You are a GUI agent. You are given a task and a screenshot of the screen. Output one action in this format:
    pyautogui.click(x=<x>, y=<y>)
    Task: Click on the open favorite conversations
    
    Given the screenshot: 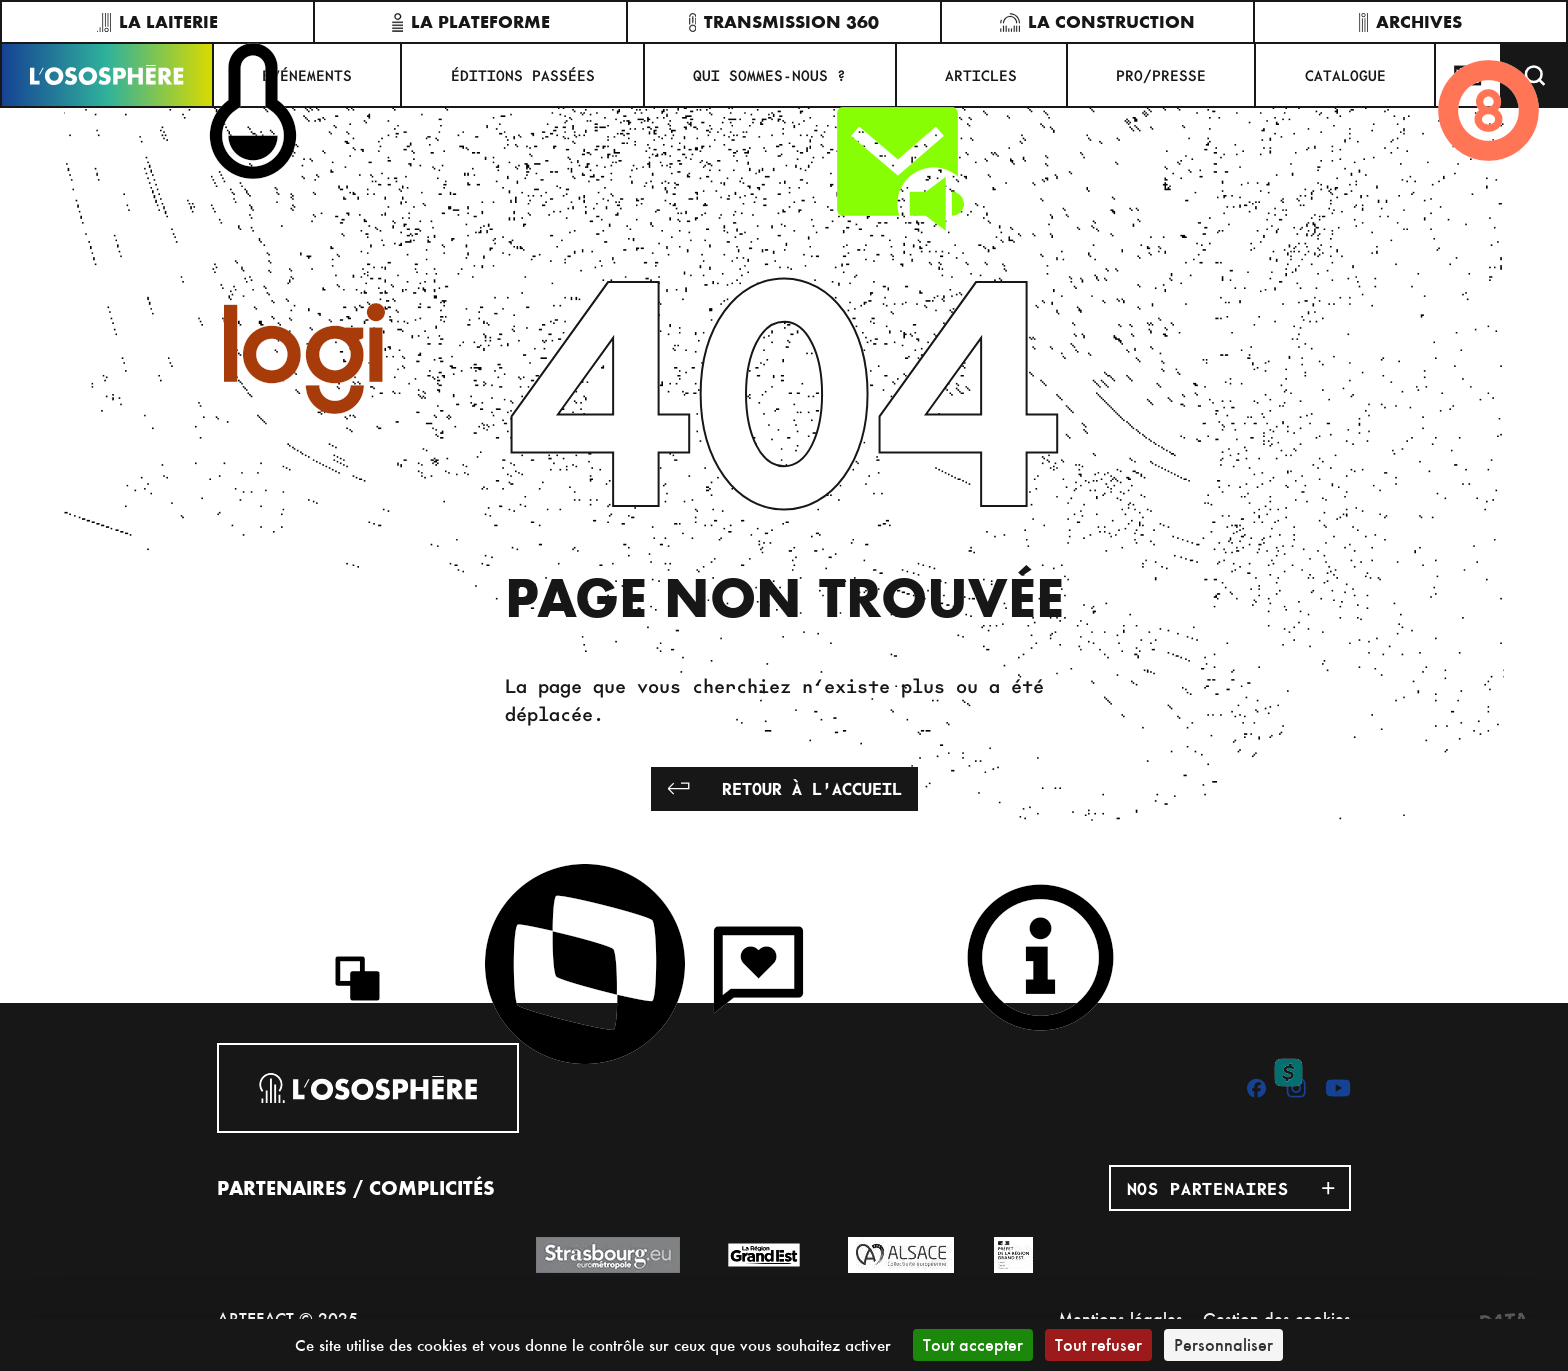 What is the action you would take?
    pyautogui.click(x=758, y=966)
    